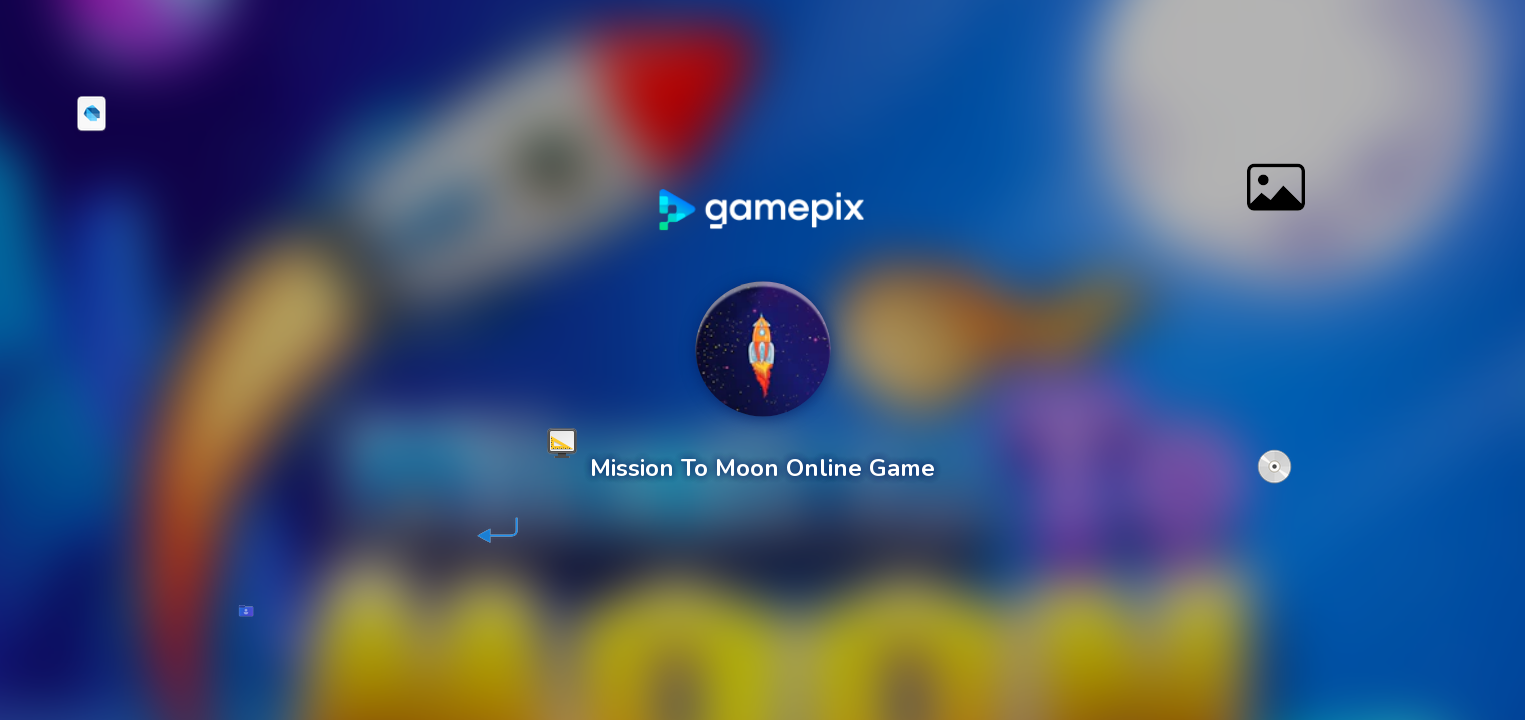 The width and height of the screenshot is (1525, 720). Describe the element at coordinates (91, 113) in the screenshot. I see `a dart programming language source file` at that location.